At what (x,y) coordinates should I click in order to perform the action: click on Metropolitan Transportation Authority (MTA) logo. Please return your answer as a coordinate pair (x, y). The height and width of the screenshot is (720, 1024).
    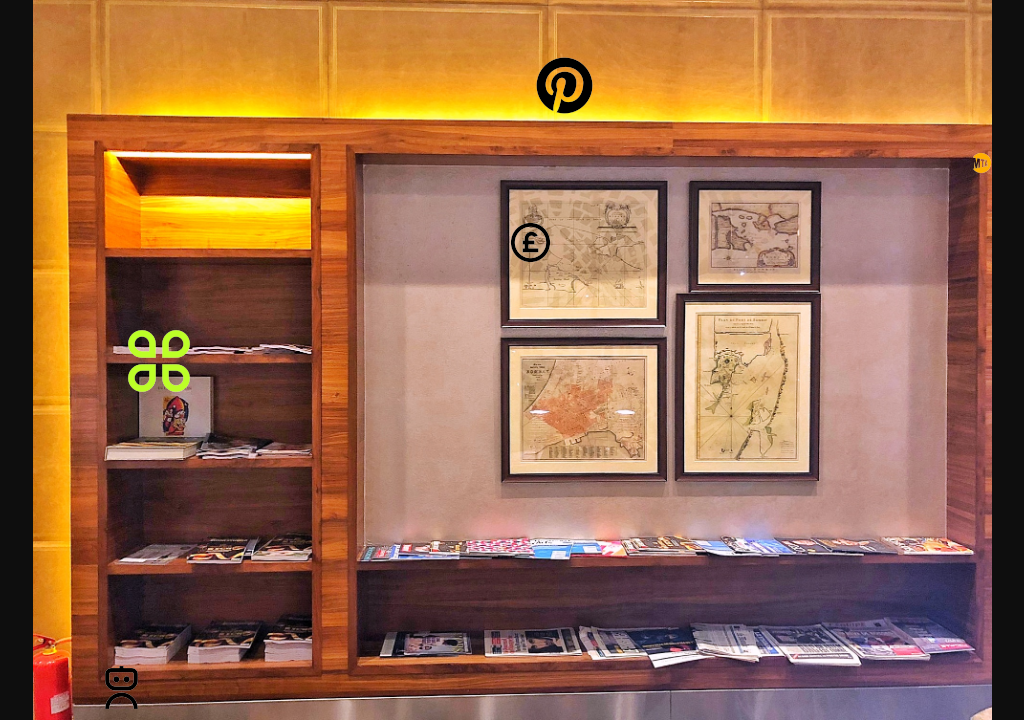
    Looking at the image, I should click on (982, 163).